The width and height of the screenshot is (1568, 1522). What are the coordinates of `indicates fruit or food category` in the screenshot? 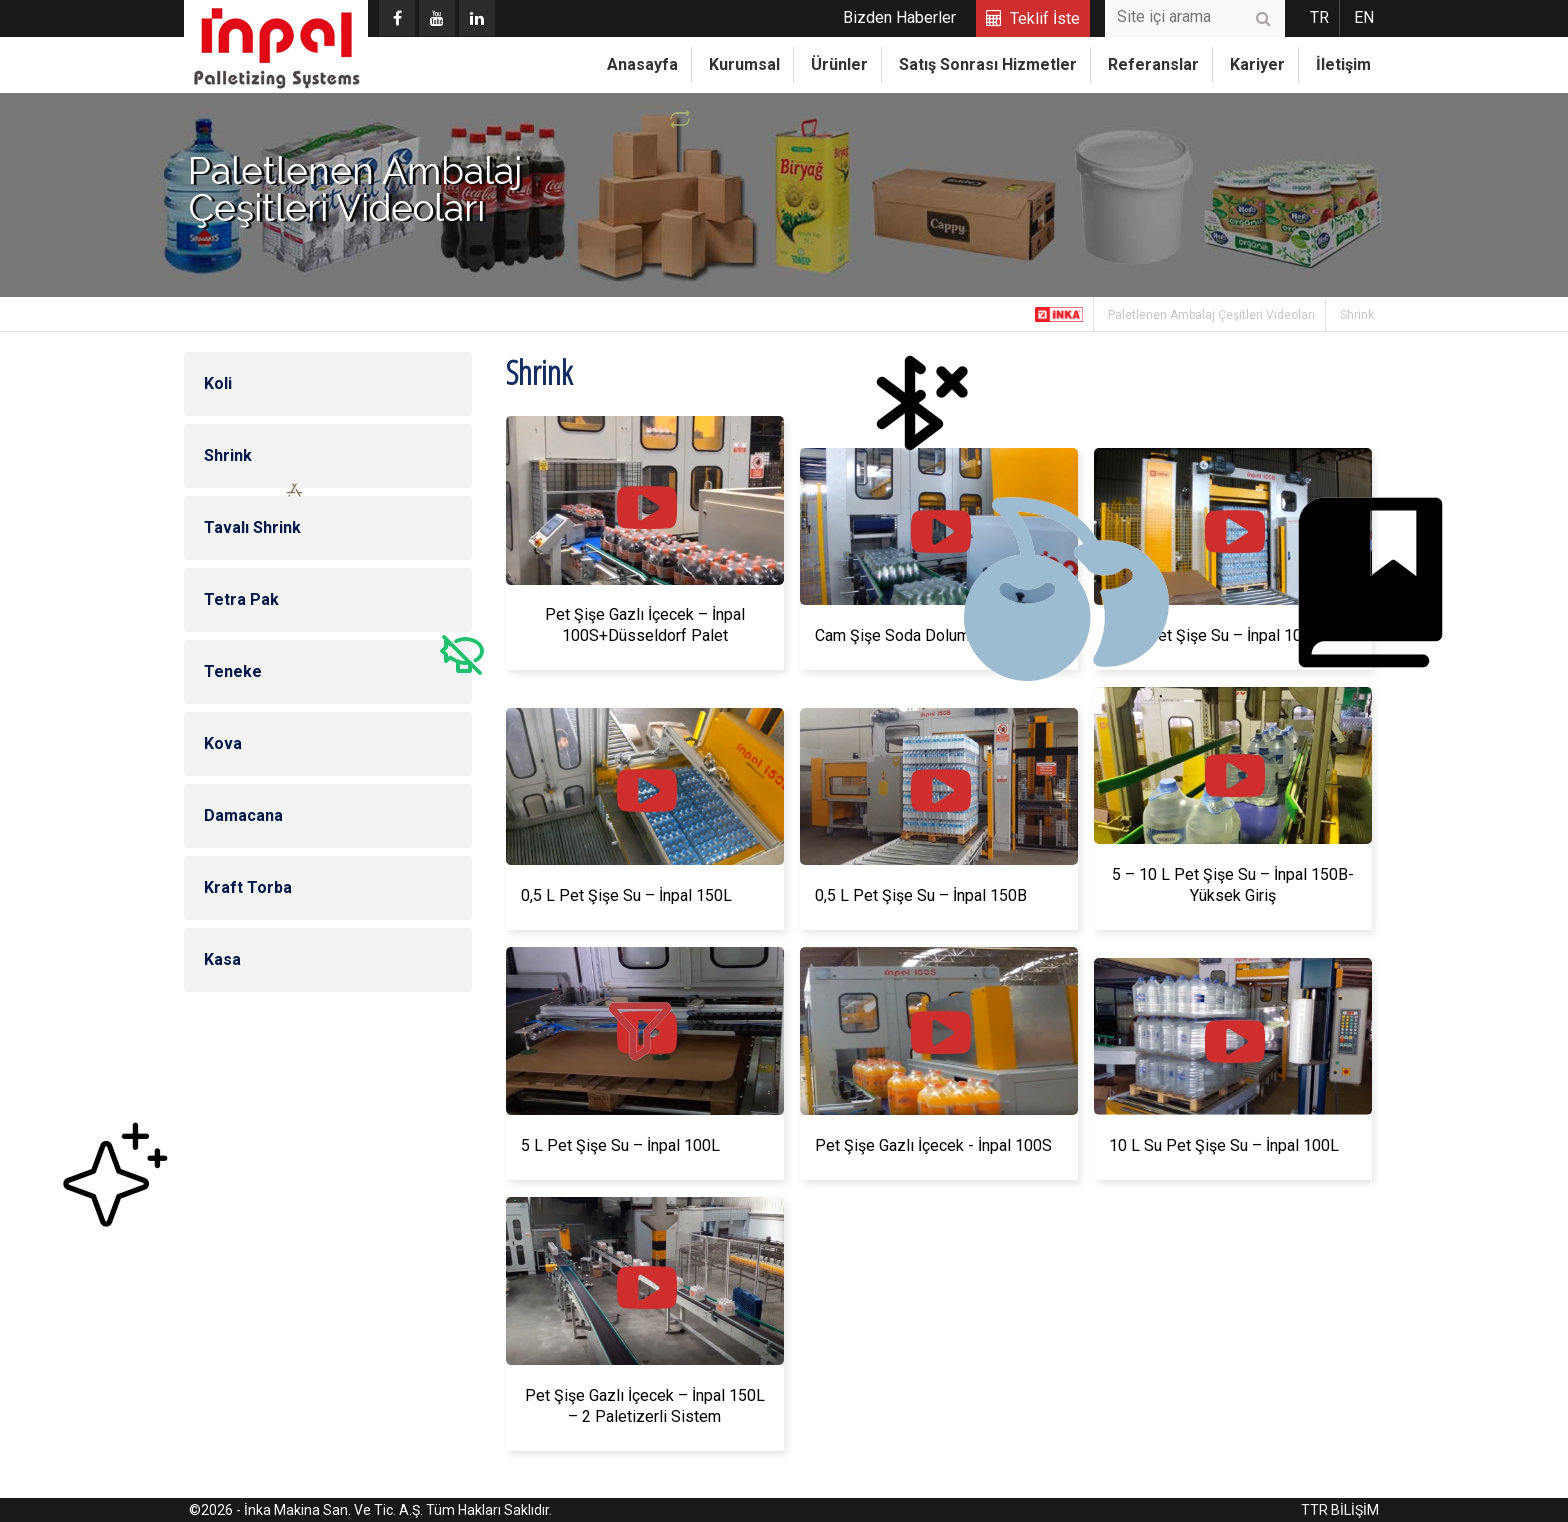 It's located at (1062, 589).